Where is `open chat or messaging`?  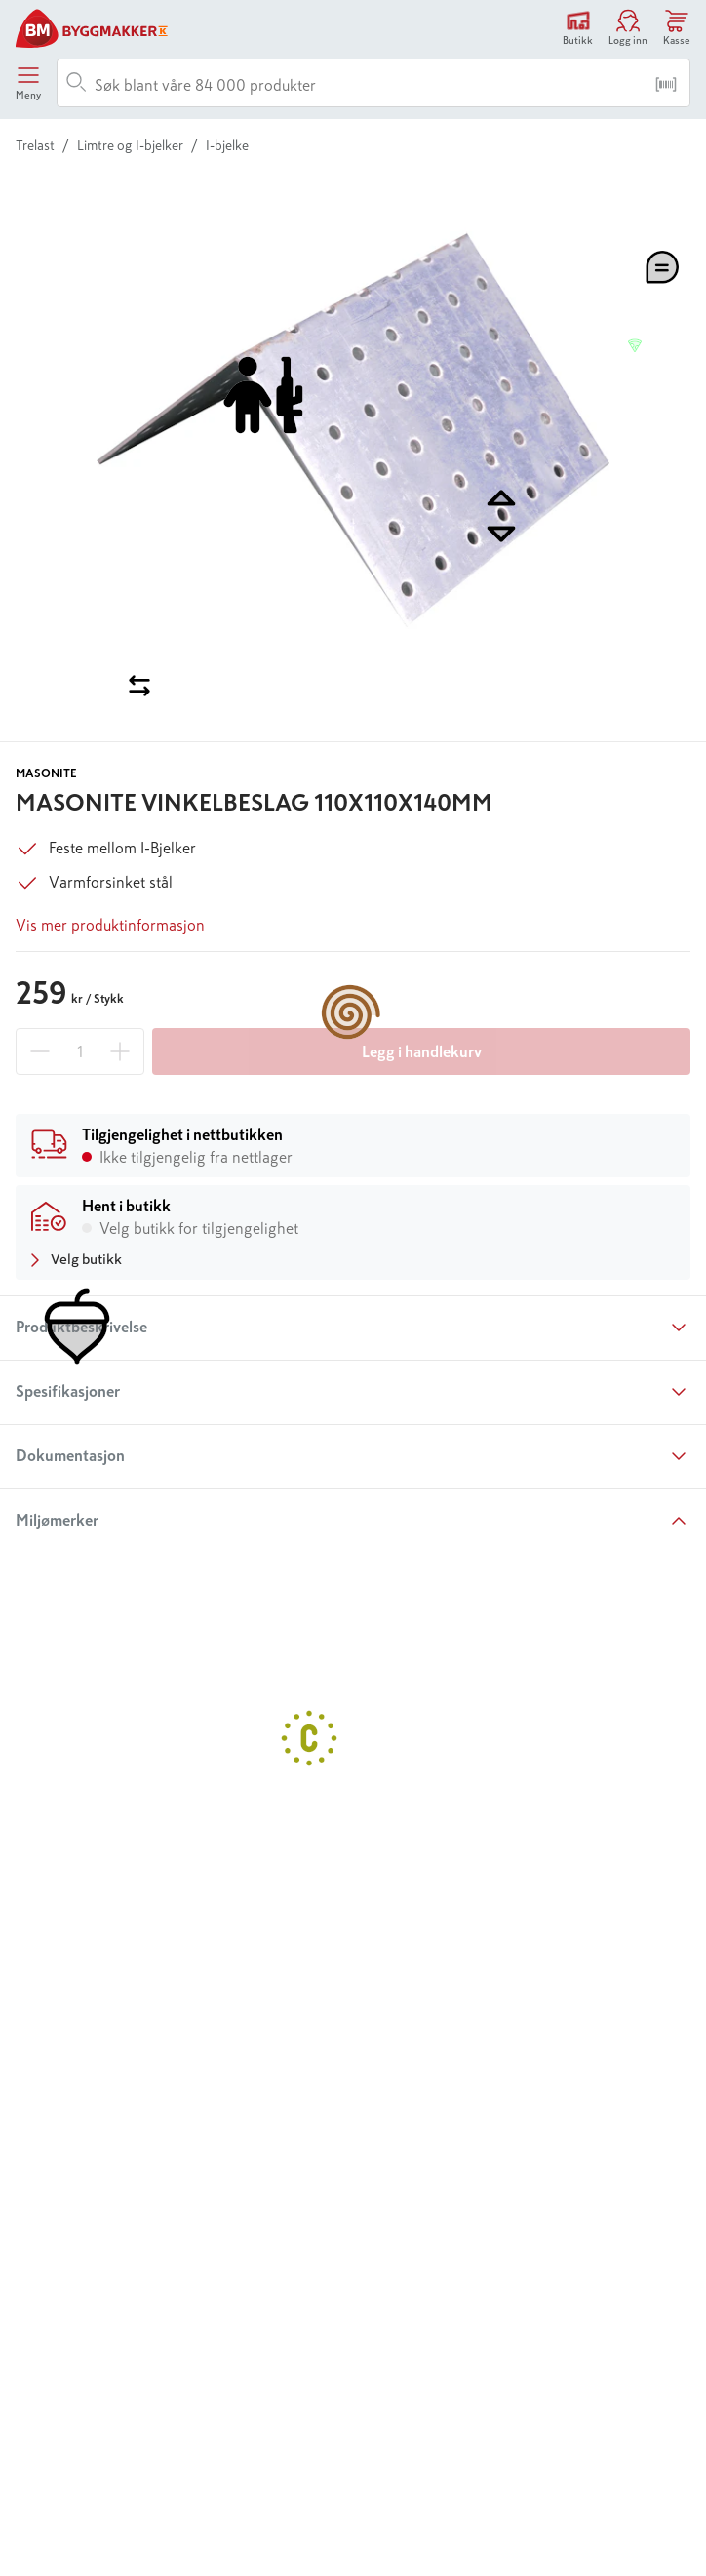
open chat or messaging is located at coordinates (661, 267).